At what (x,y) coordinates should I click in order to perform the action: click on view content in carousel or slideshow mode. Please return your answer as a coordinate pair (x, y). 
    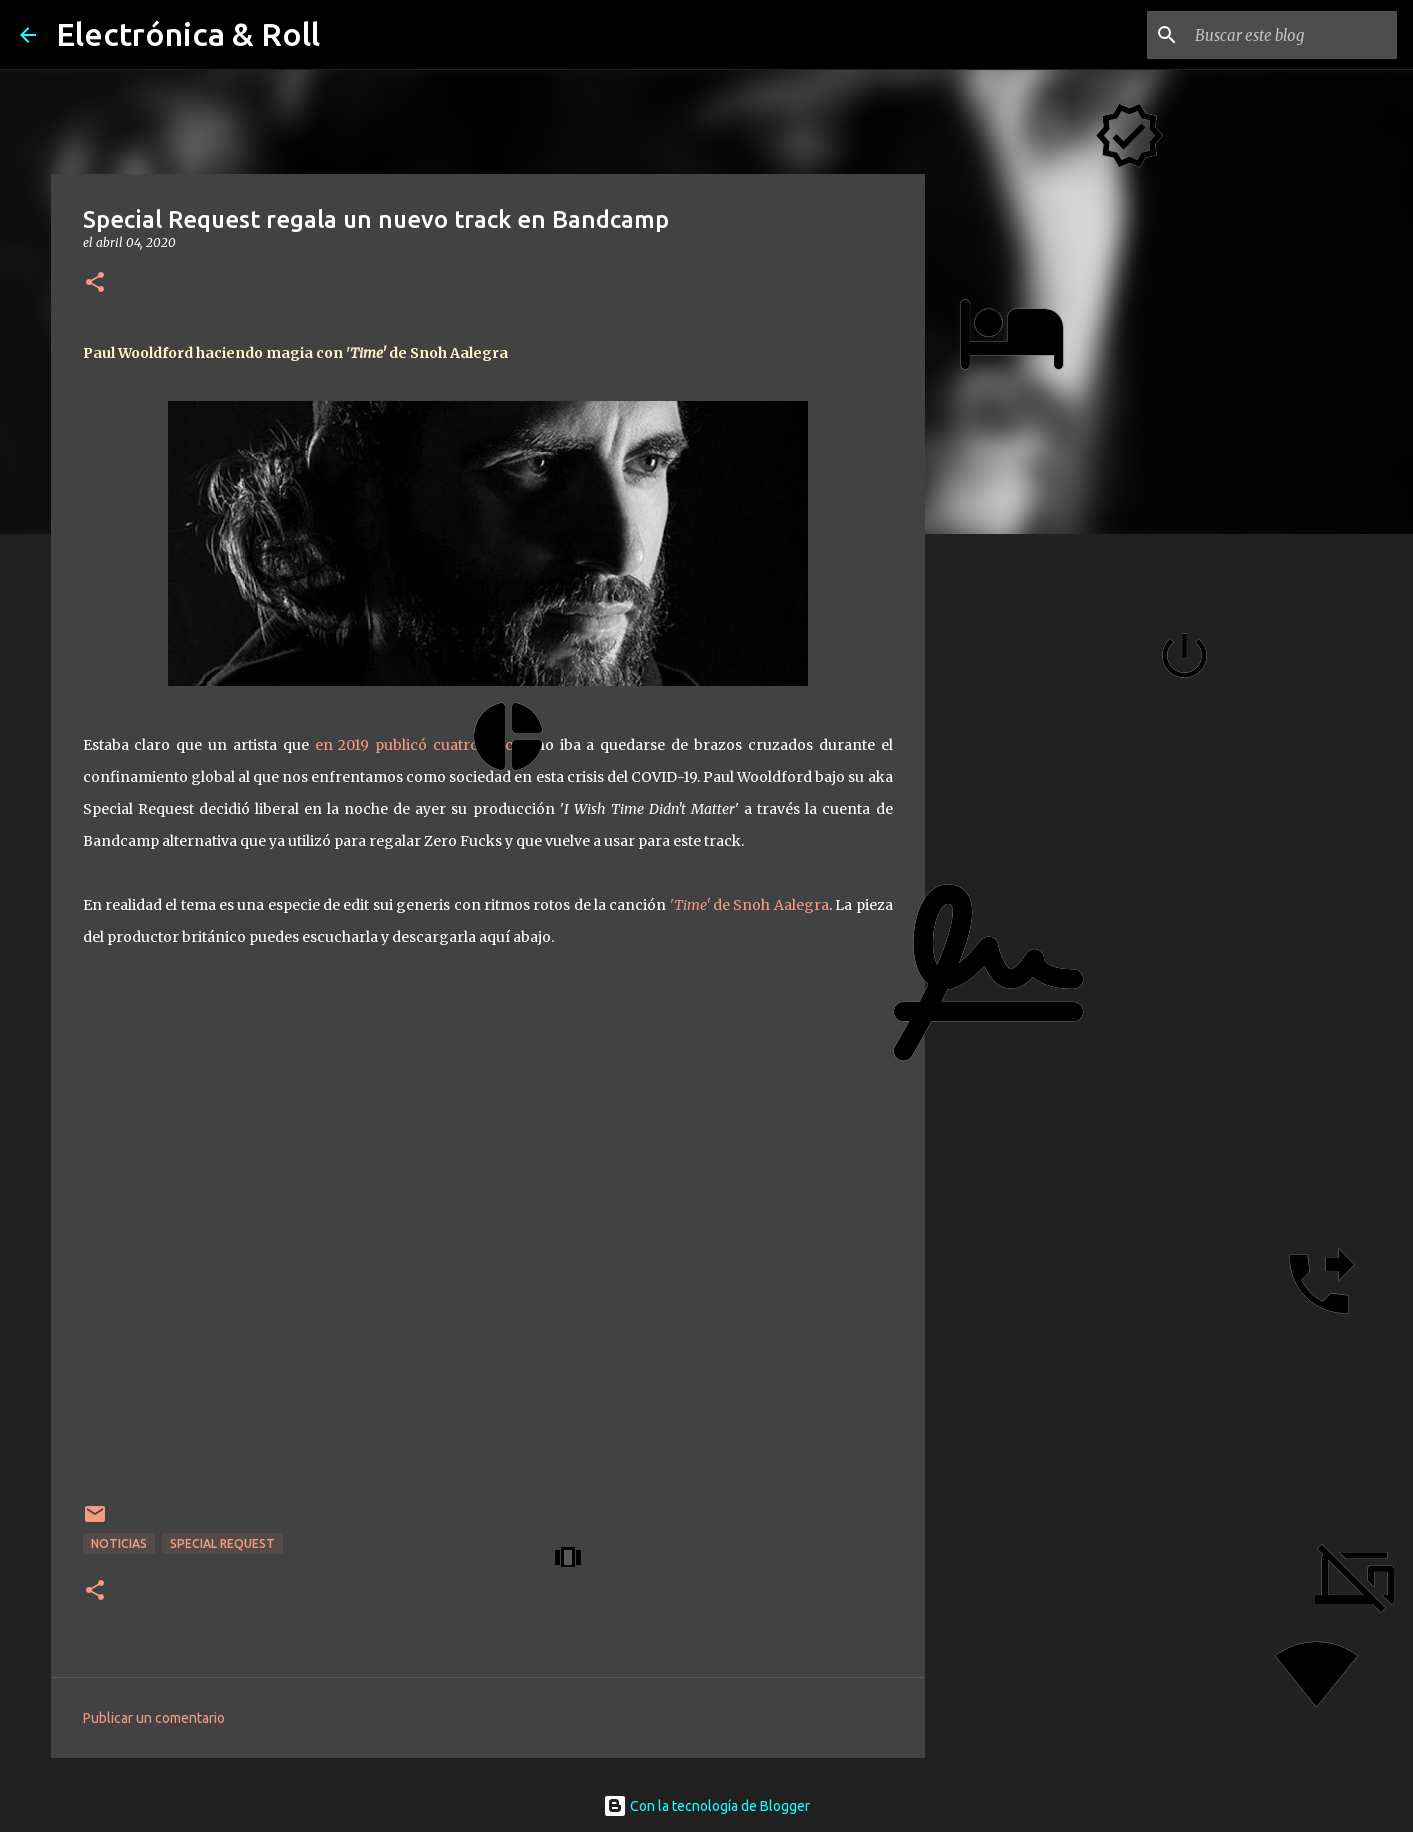
    Looking at the image, I should click on (568, 1558).